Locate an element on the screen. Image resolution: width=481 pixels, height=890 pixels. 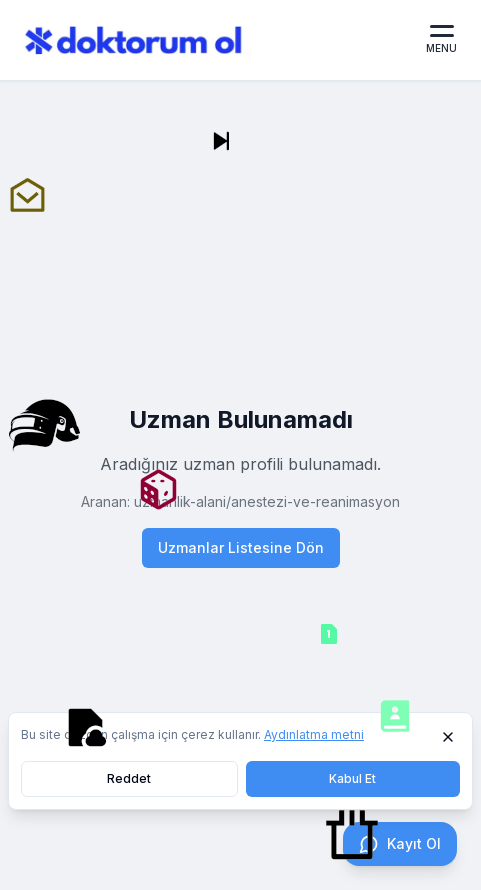
access cloud-synced documents is located at coordinates (85, 727).